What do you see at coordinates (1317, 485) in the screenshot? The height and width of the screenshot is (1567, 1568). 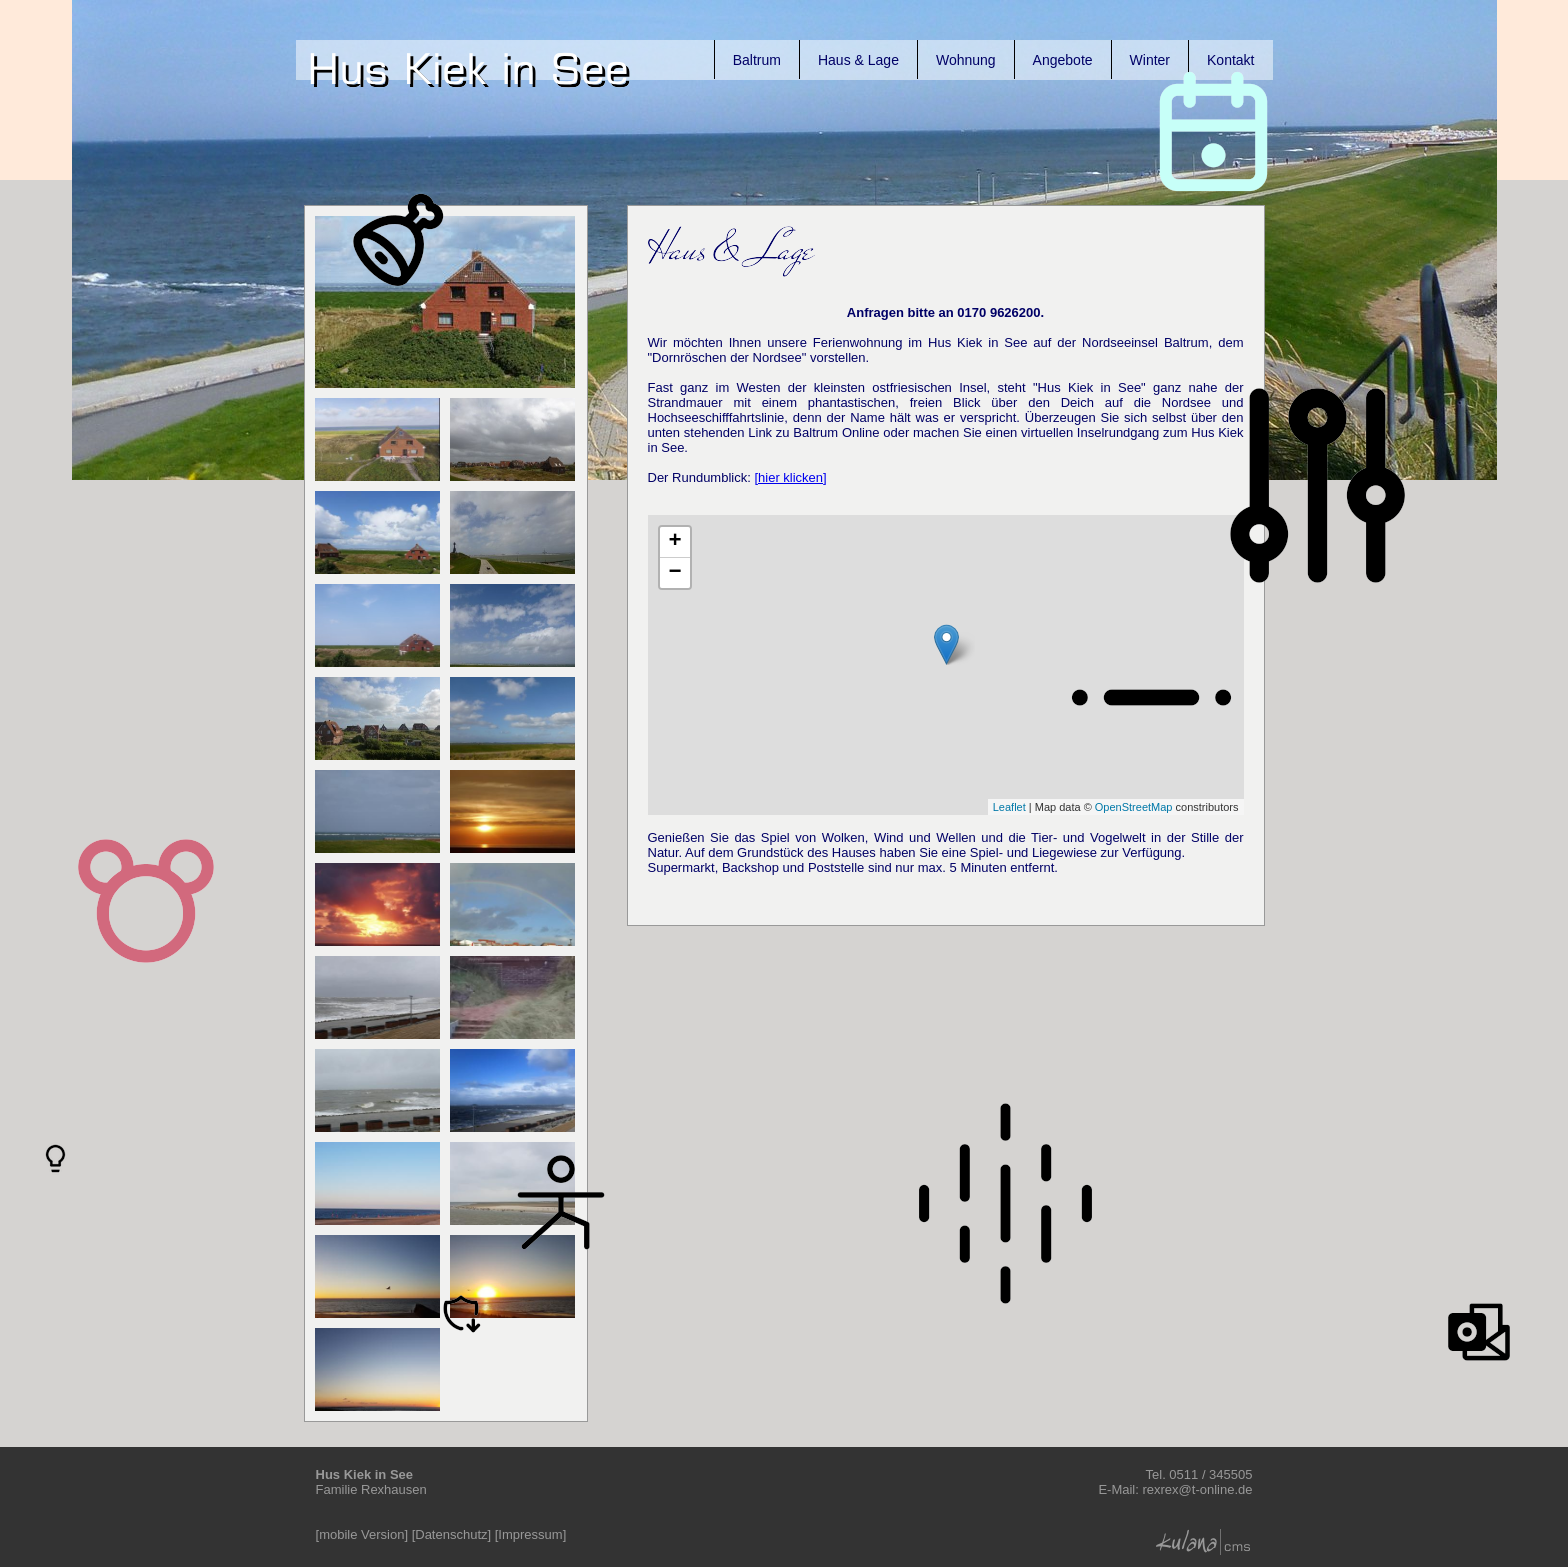 I see `adjust settings or preferences` at bounding box center [1317, 485].